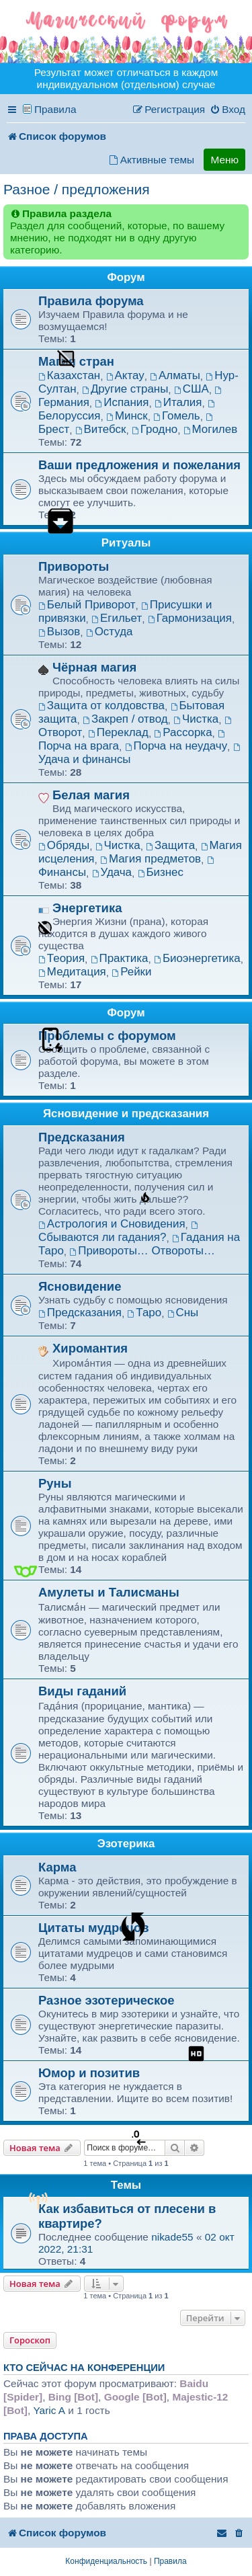 Image resolution: width=252 pixels, height=2576 pixels. What do you see at coordinates (196, 2054) in the screenshot?
I see `indicates high definition video quality available` at bounding box center [196, 2054].